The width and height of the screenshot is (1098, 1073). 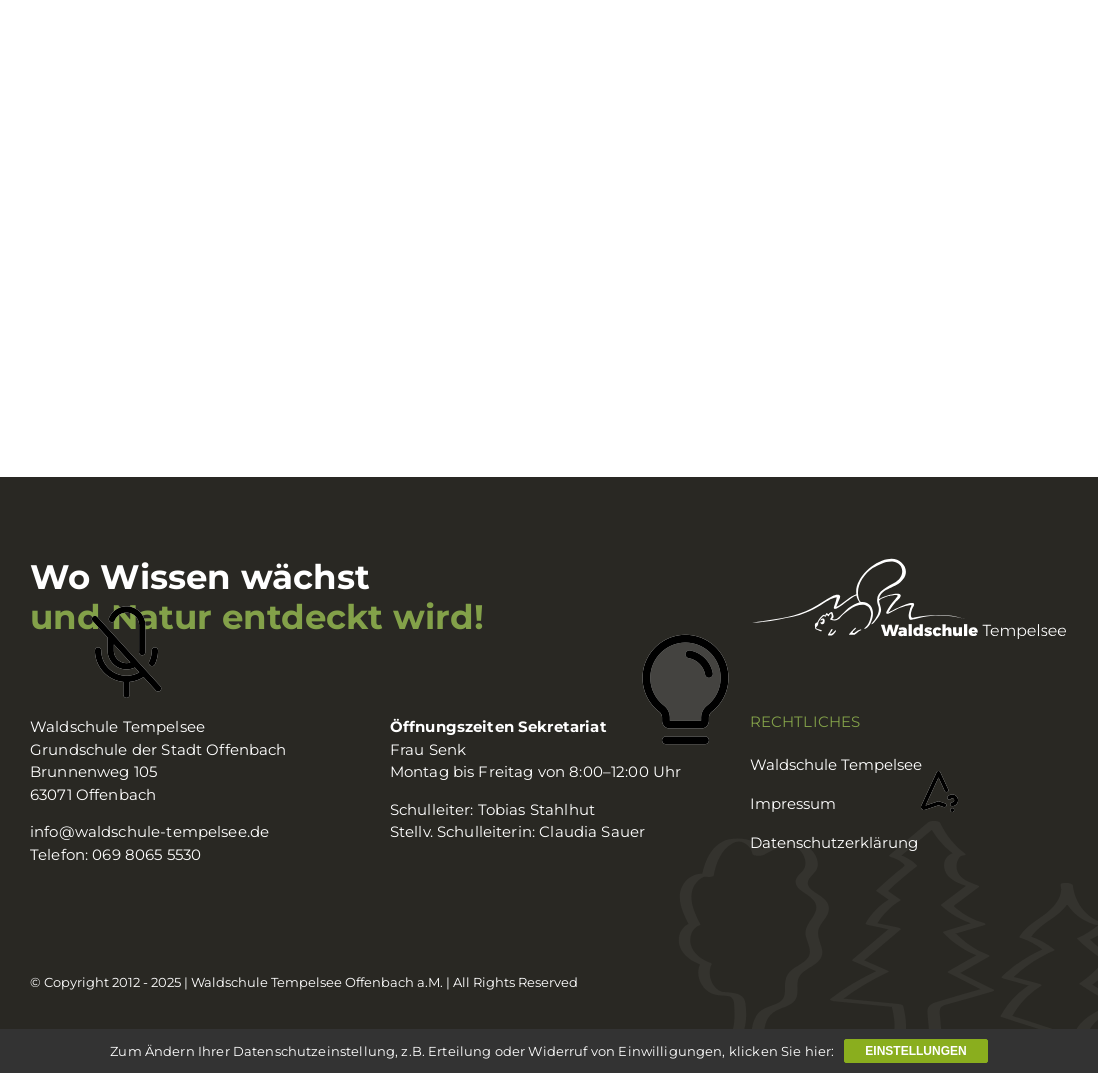 What do you see at coordinates (126, 650) in the screenshot?
I see `mute your microphone` at bounding box center [126, 650].